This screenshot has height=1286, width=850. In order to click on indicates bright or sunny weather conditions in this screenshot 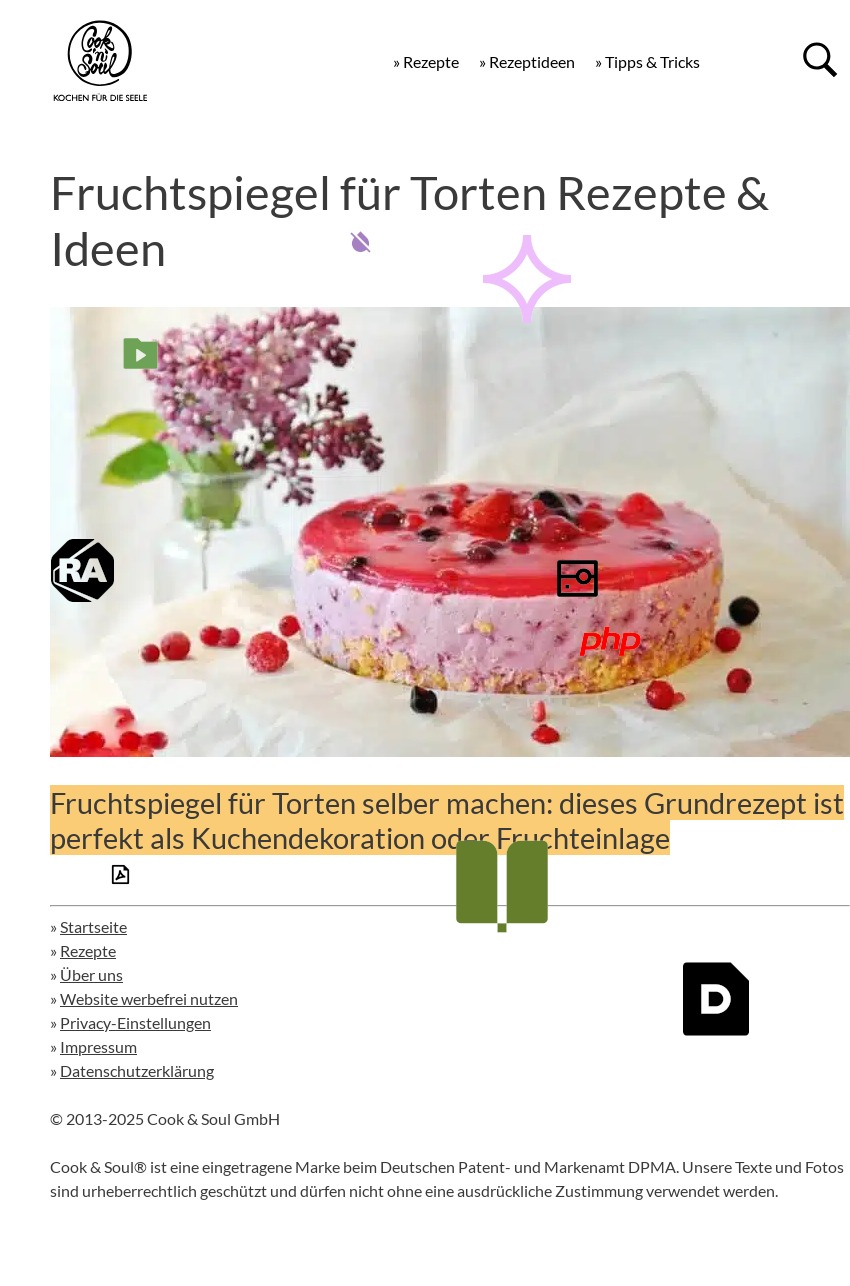, I will do `click(527, 279)`.